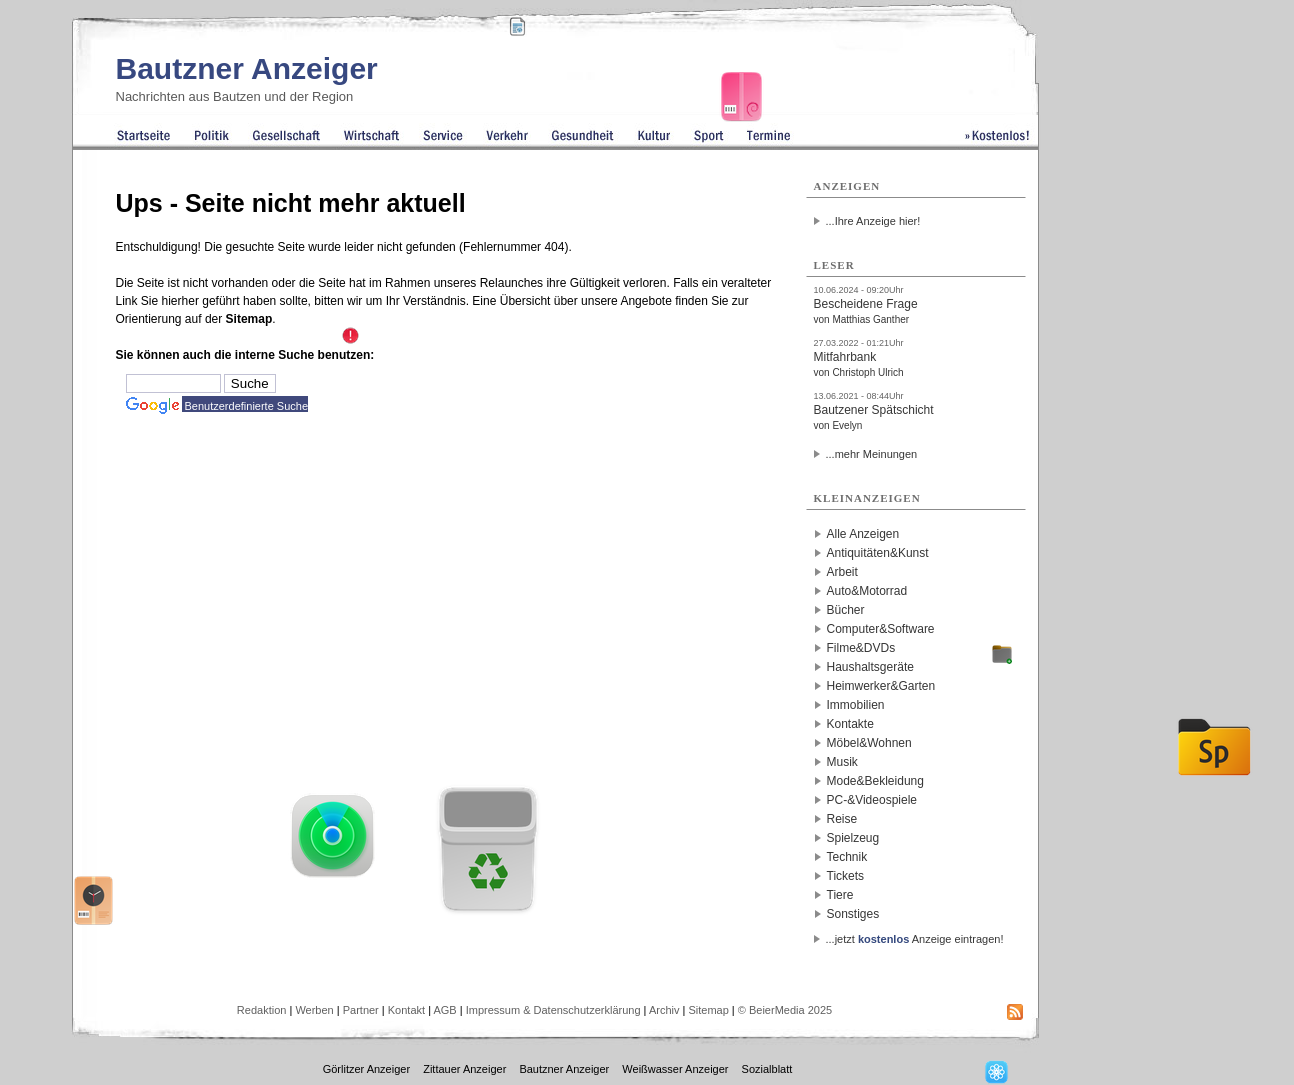 The image size is (1294, 1085). Describe the element at coordinates (996, 1072) in the screenshot. I see `open desktop wallpaper settings` at that location.